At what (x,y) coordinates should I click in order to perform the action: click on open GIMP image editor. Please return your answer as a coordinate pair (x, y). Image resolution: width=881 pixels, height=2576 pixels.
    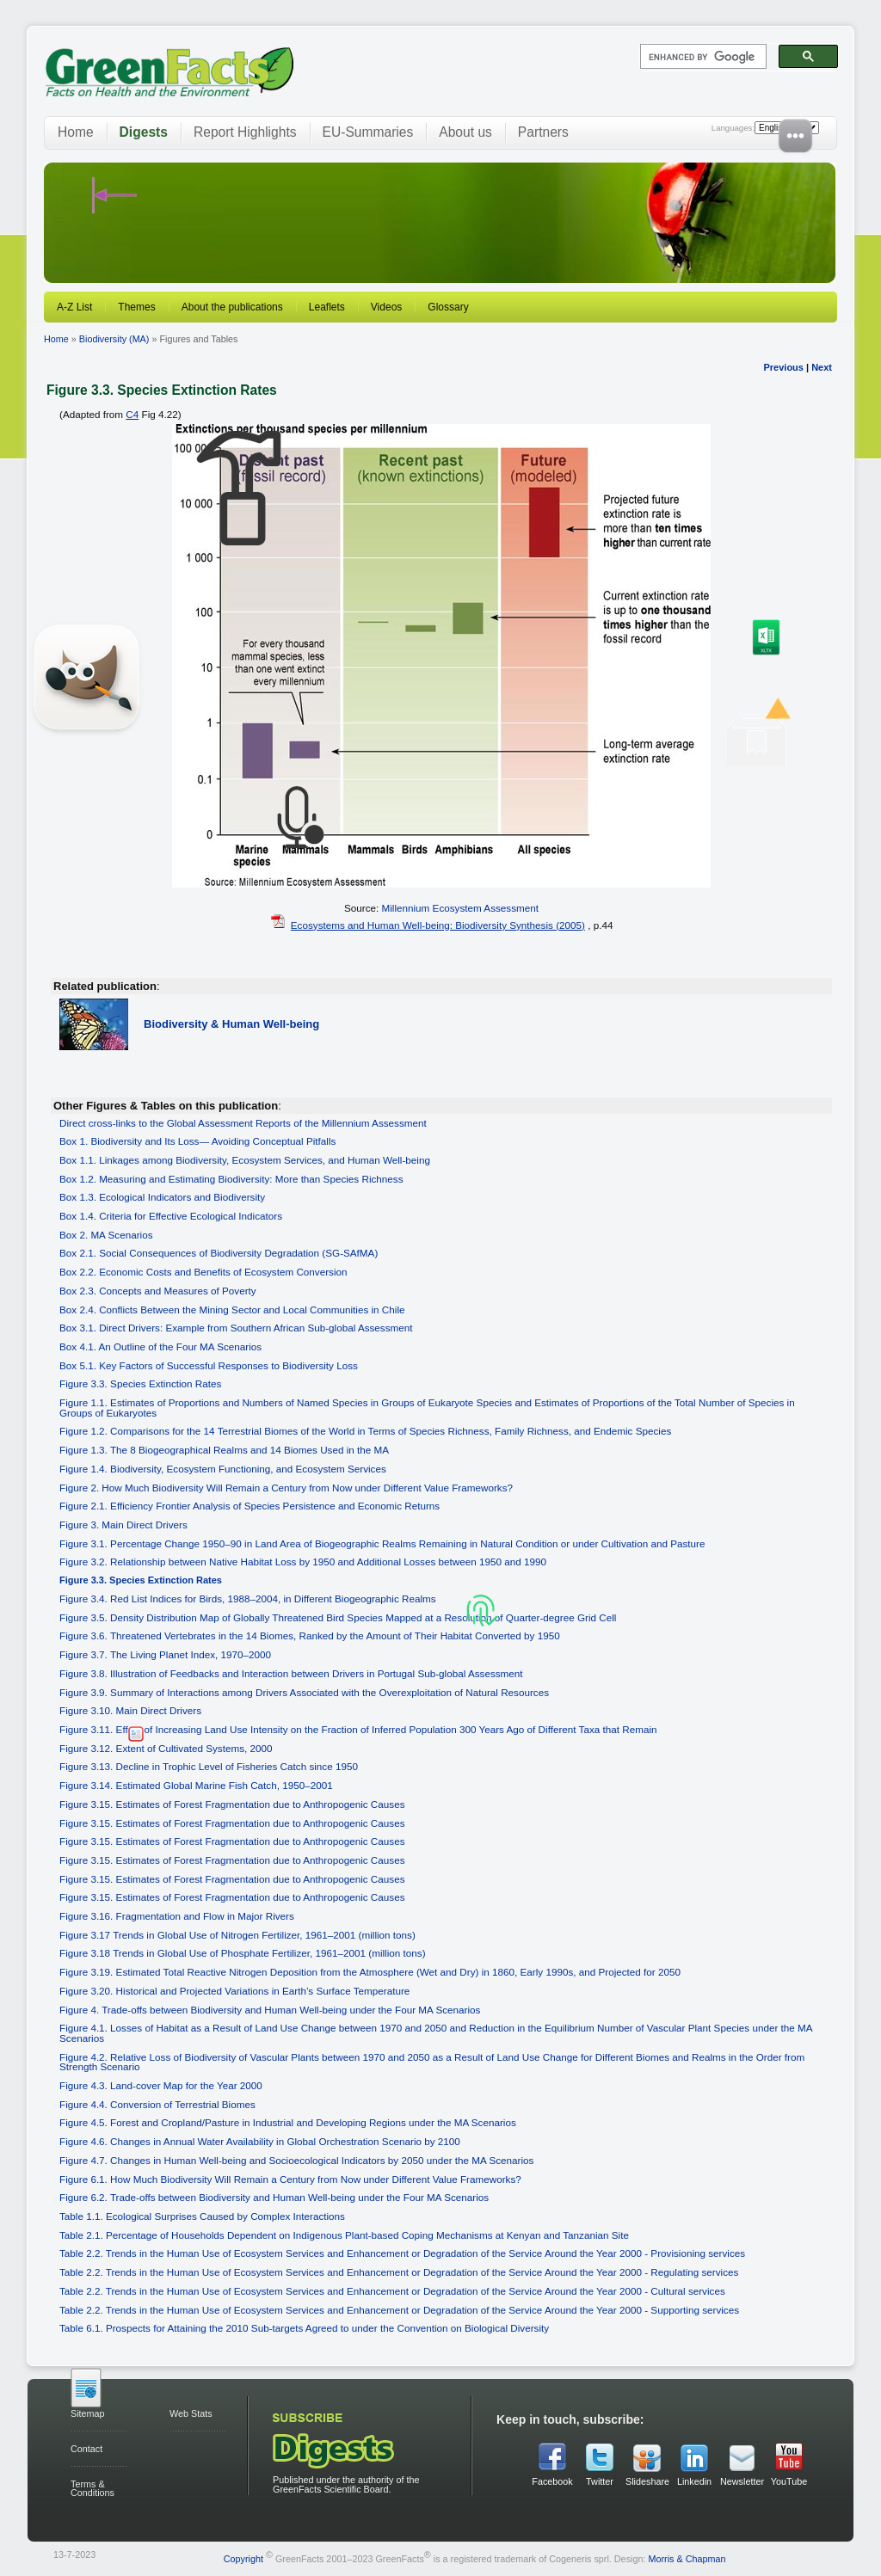
    Looking at the image, I should click on (86, 677).